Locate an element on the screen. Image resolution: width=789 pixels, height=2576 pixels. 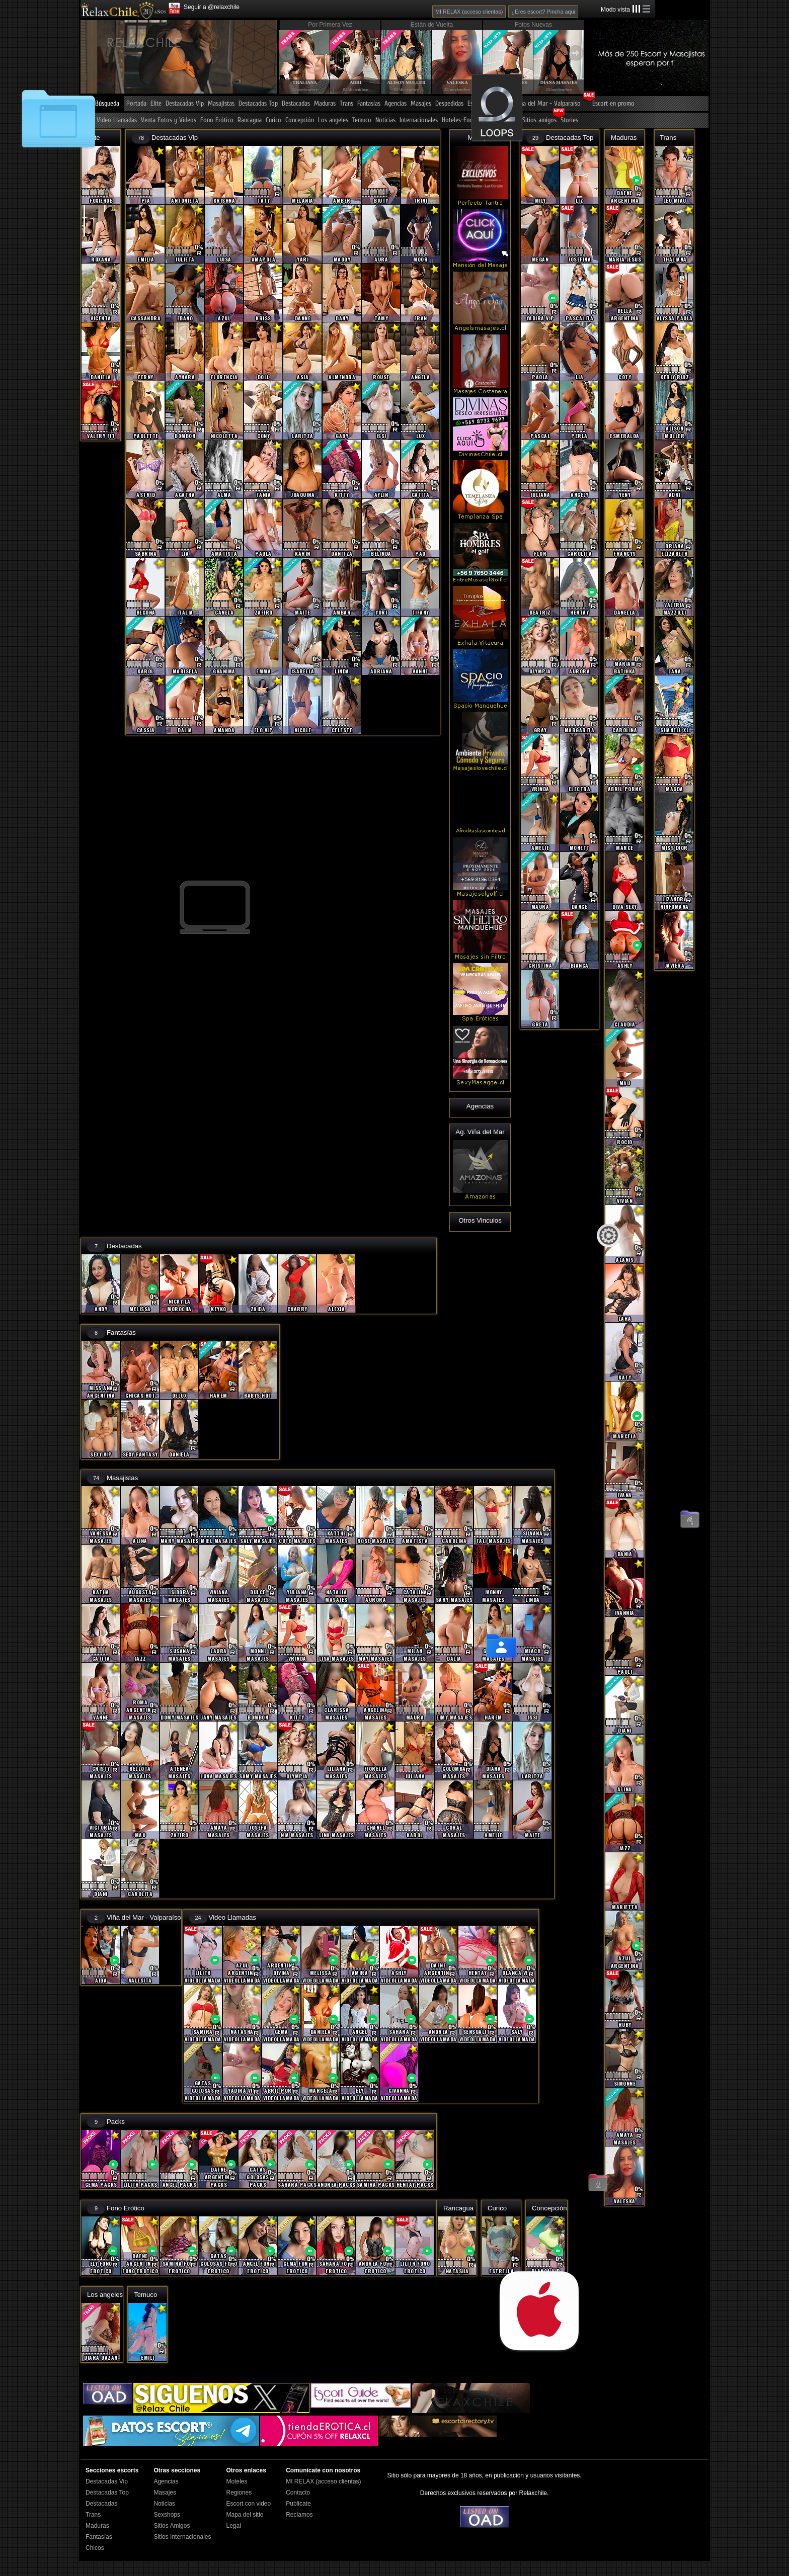
view file properties and settings is located at coordinates (608, 1235).